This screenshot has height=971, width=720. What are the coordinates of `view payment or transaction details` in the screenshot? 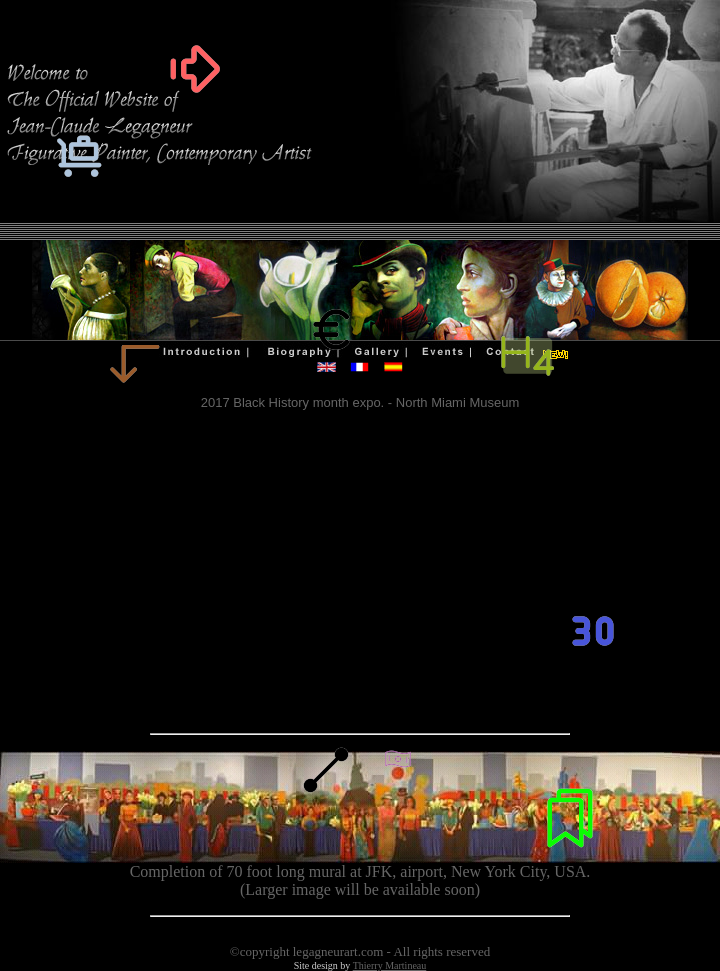 It's located at (398, 759).